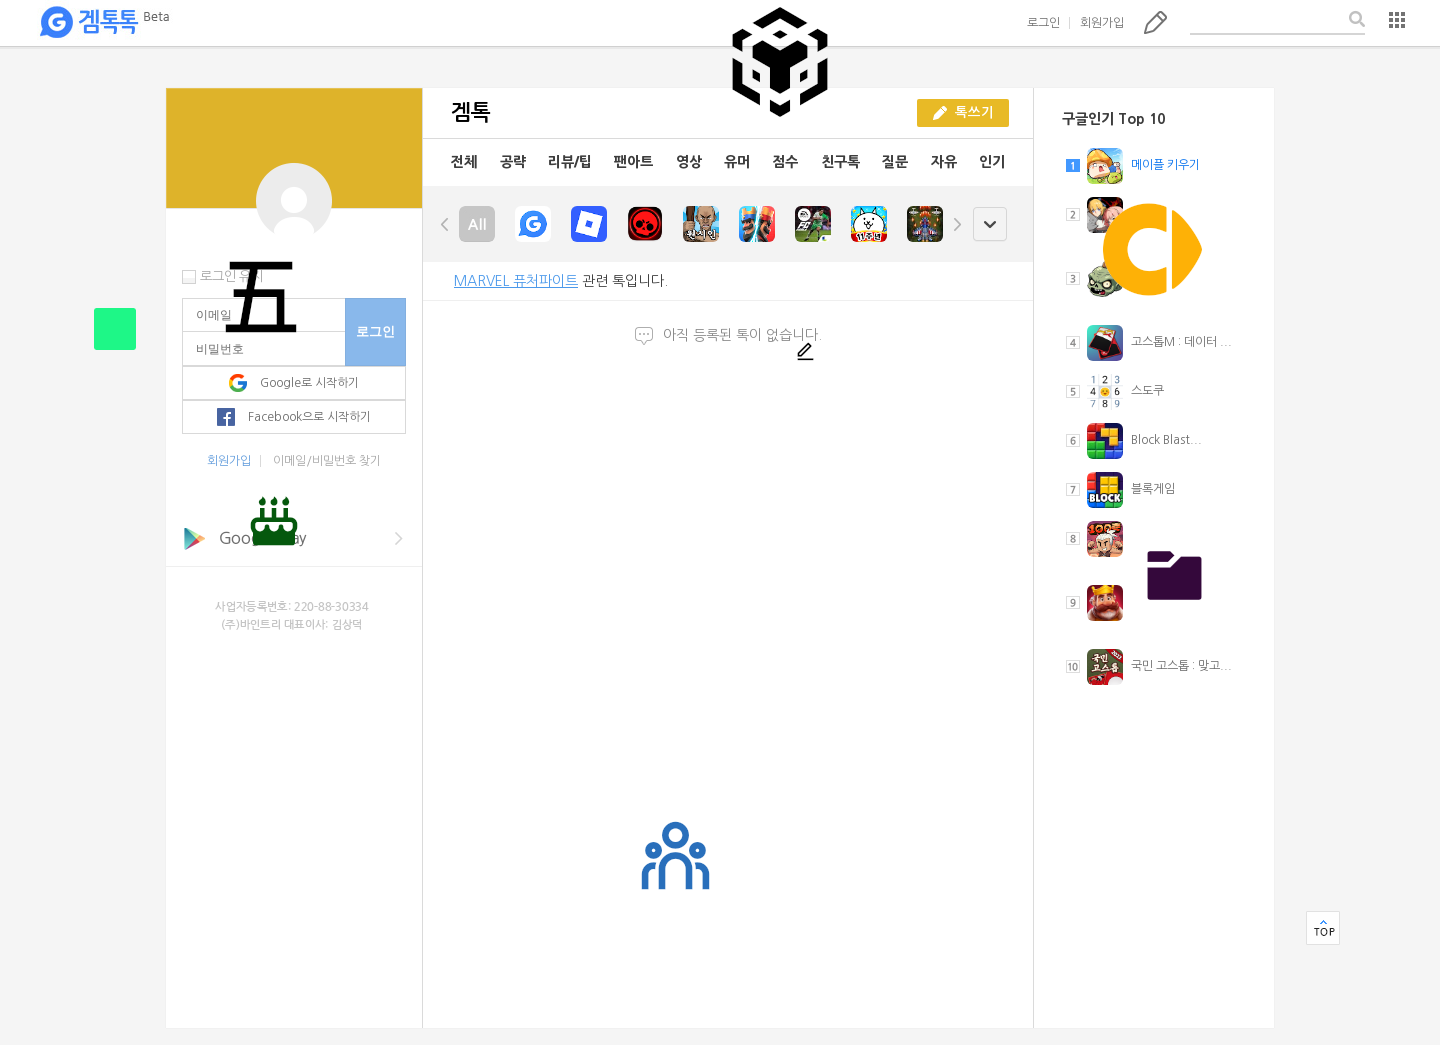 The image size is (1440, 1045). What do you see at coordinates (805, 351) in the screenshot?
I see `edit content or text` at bounding box center [805, 351].